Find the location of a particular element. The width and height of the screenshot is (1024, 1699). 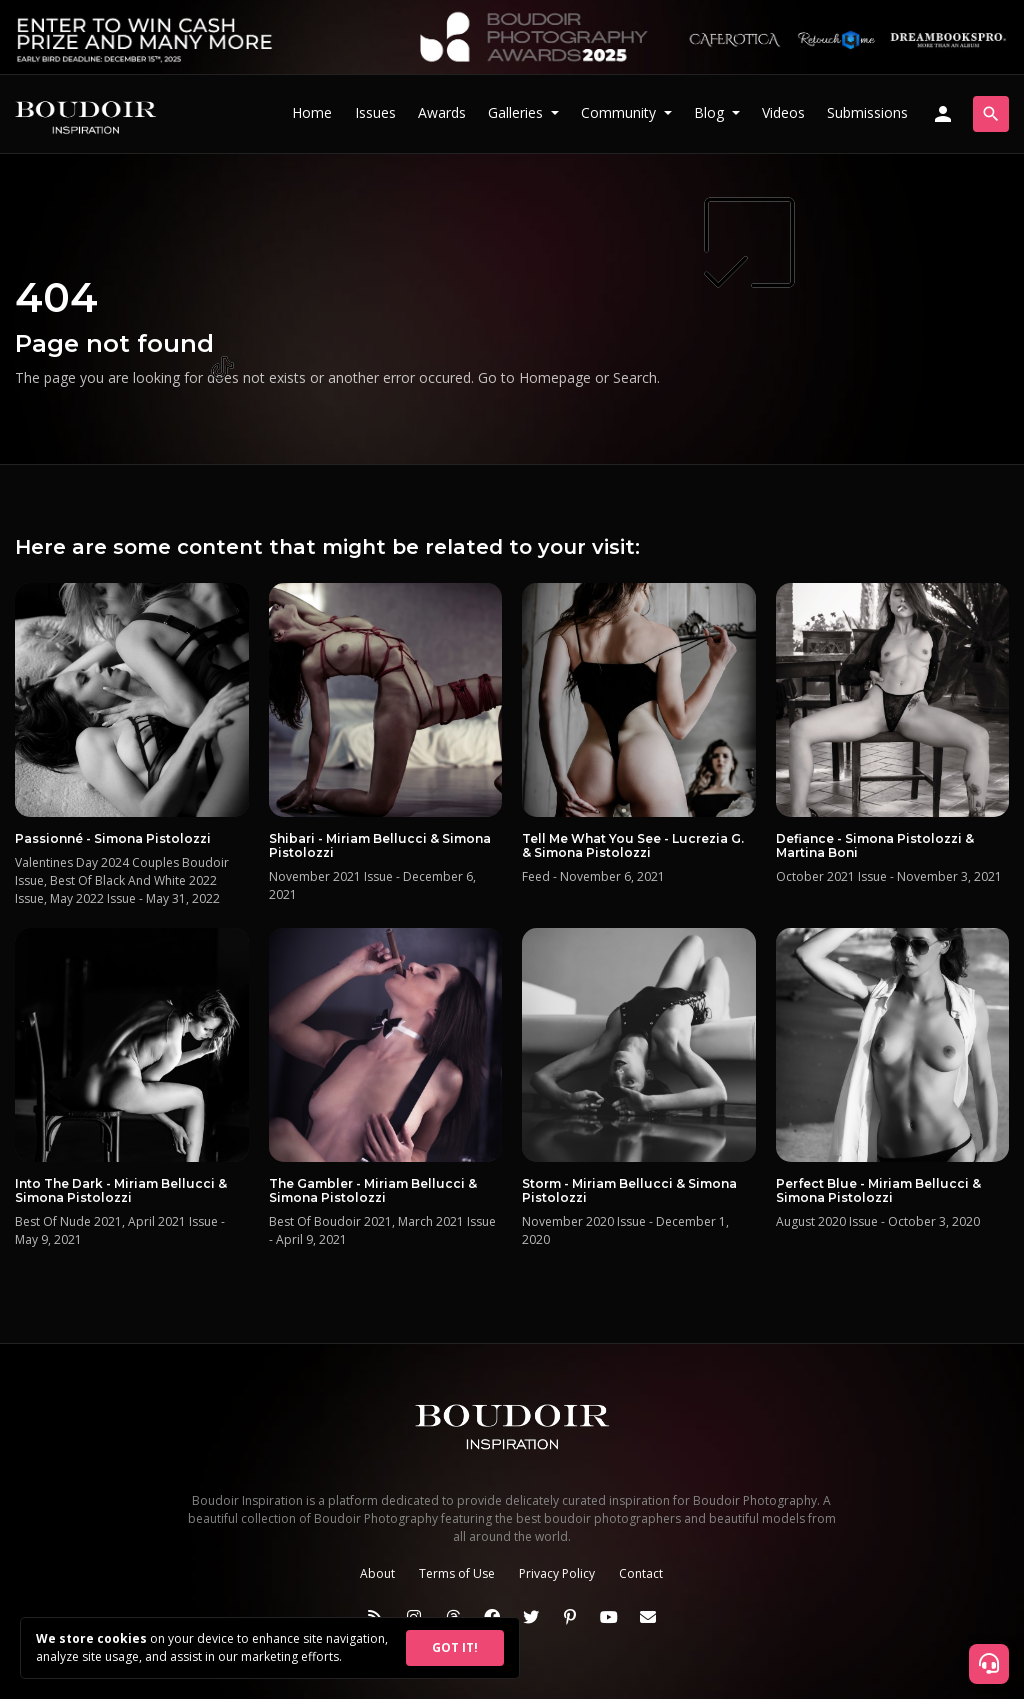

open TikTok app is located at coordinates (222, 368).